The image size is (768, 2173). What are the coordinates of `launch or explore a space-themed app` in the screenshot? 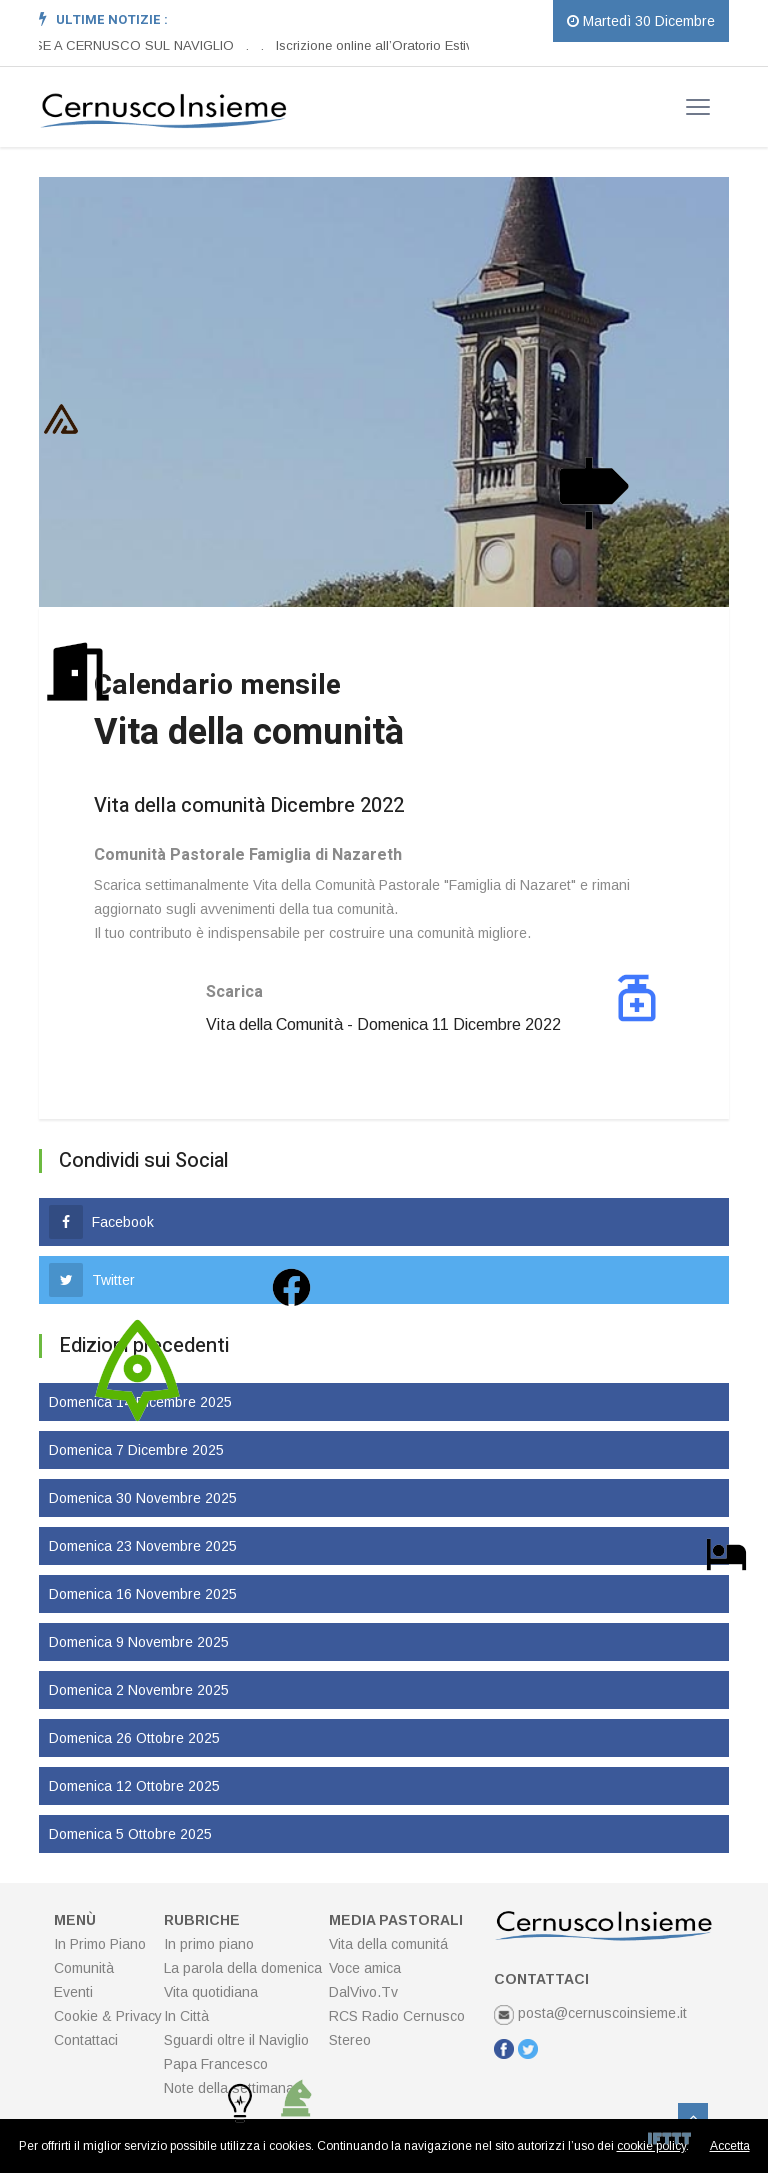 It's located at (137, 1368).